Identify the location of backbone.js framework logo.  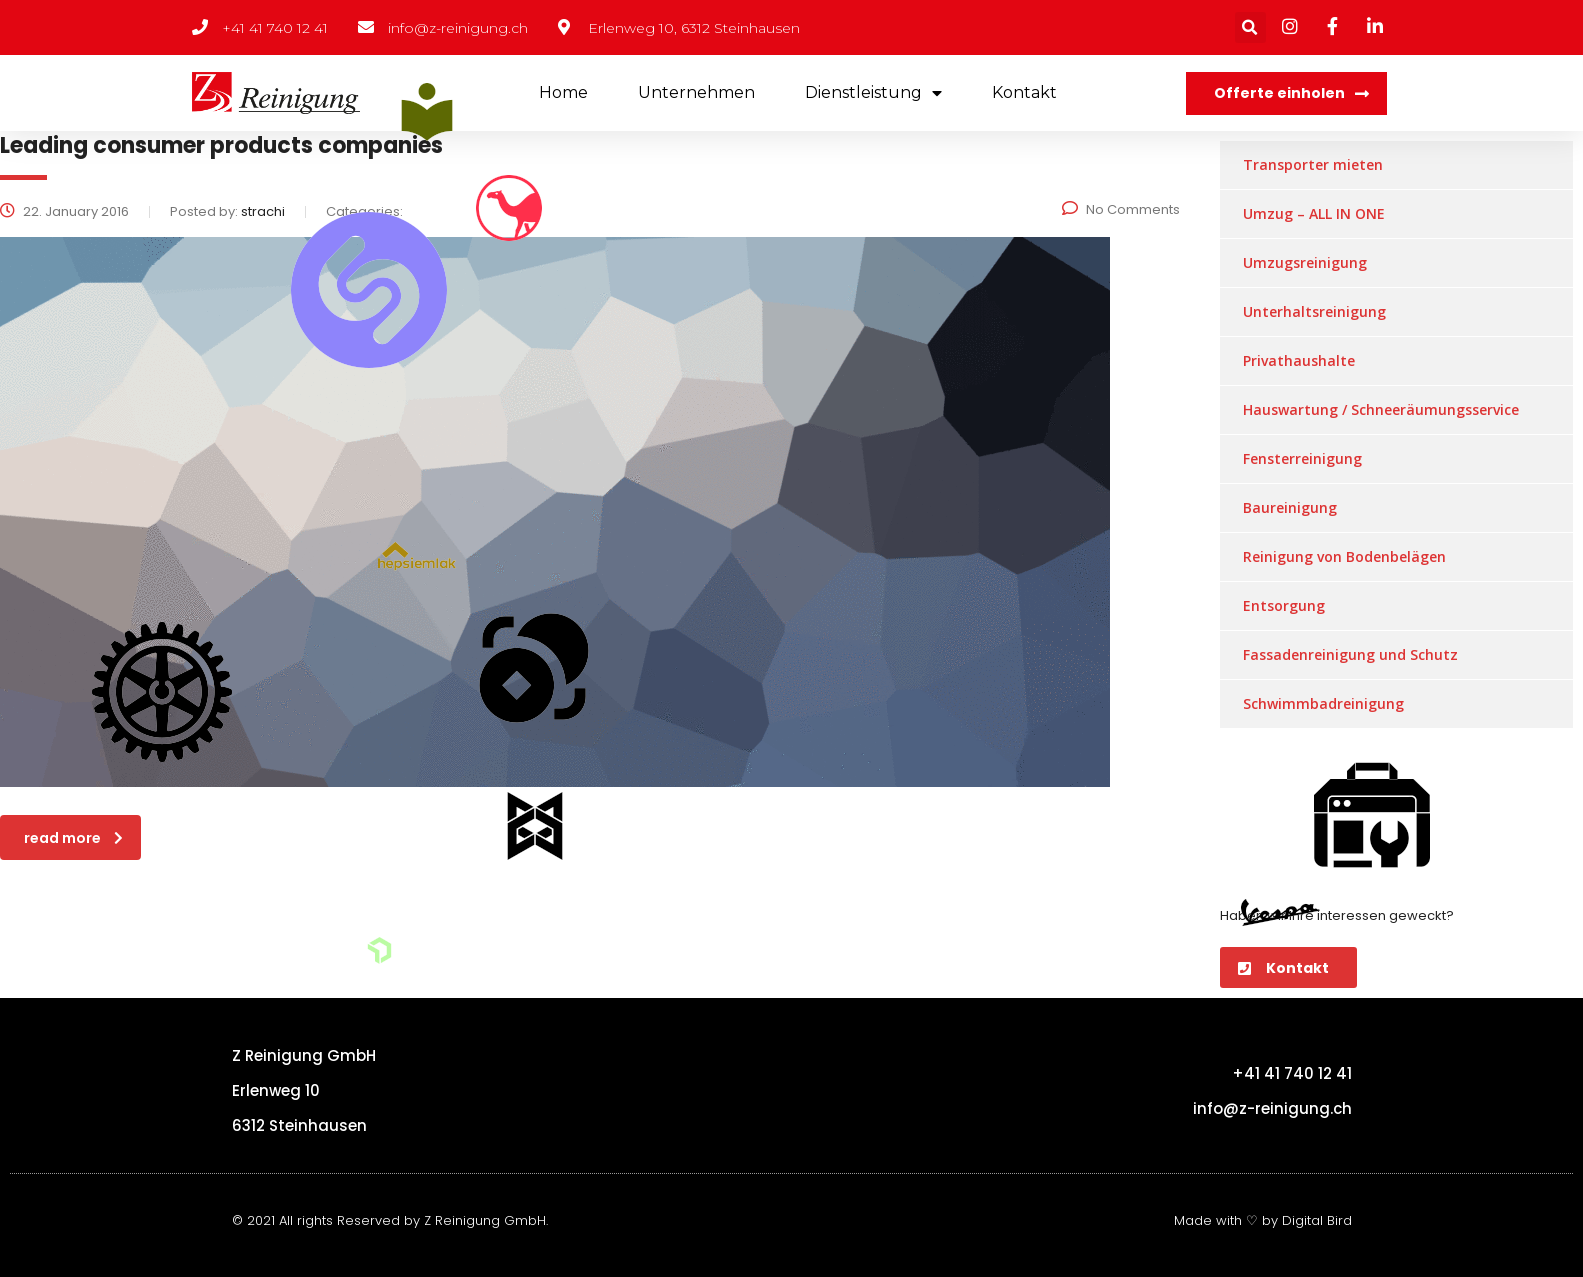
(535, 826).